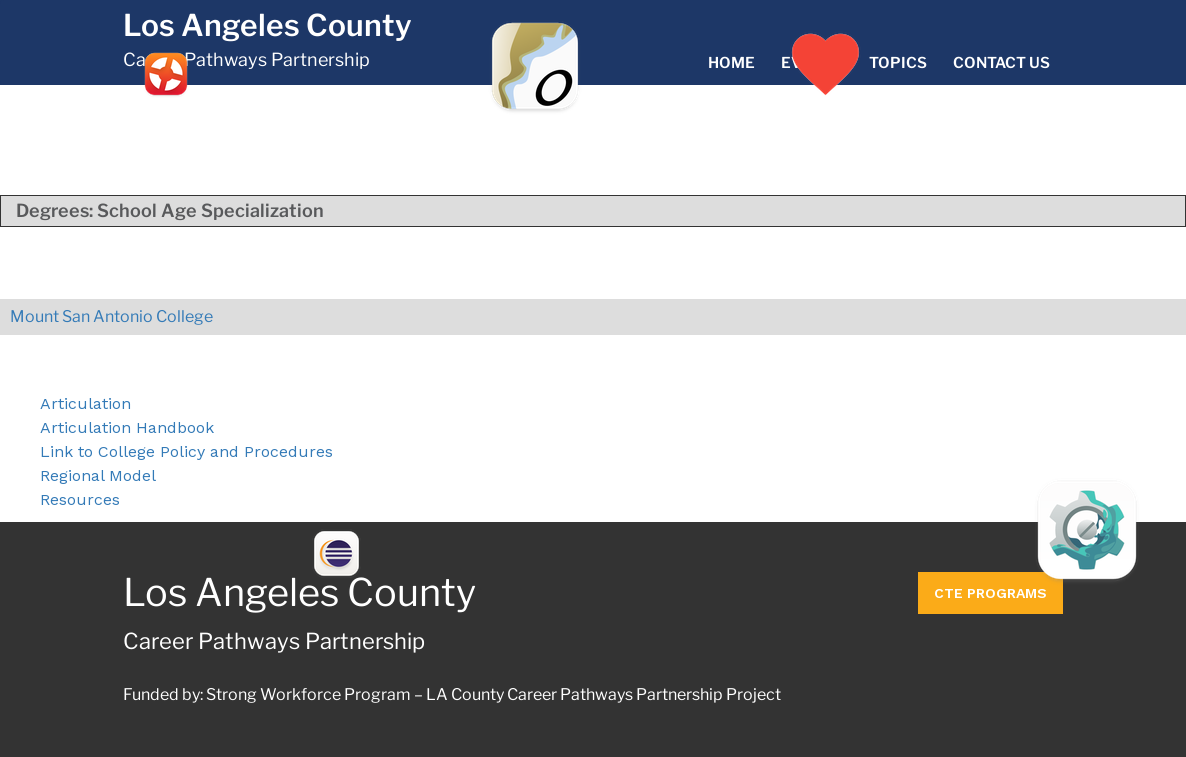 This screenshot has height=757, width=1186. I want to click on open eclipse IDE, so click(336, 553).